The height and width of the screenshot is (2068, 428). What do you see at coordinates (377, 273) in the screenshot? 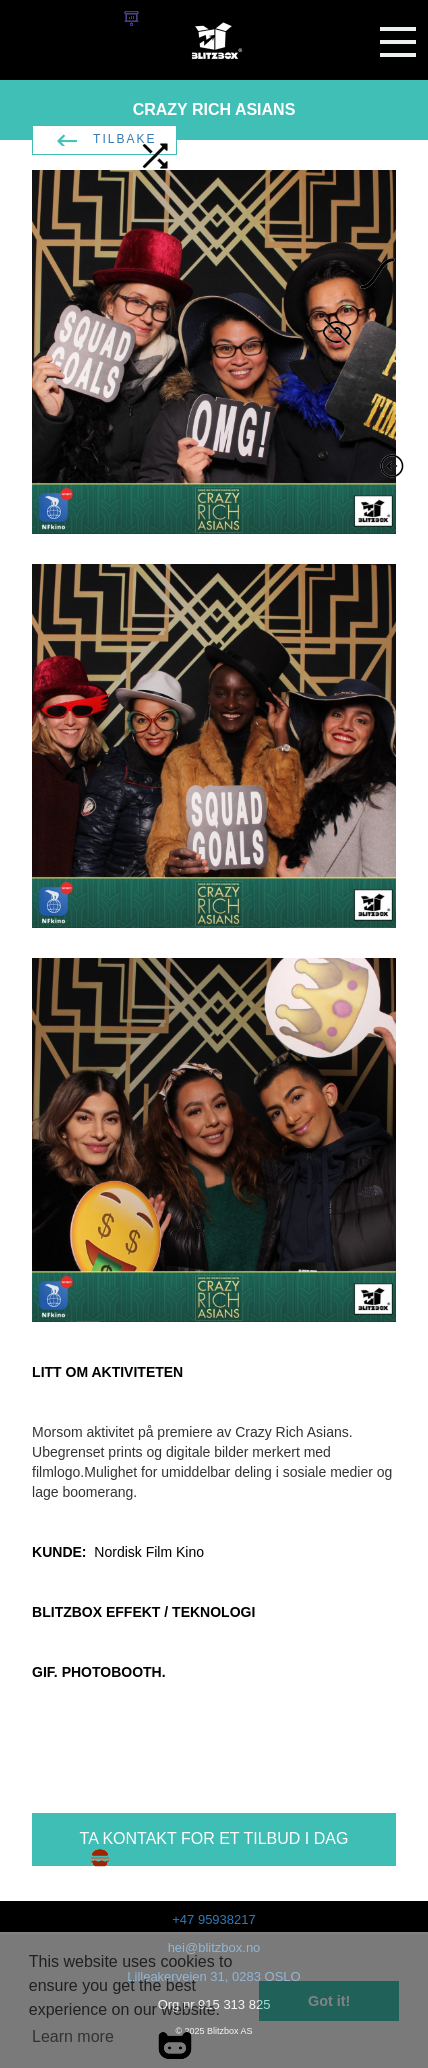
I see `apply ease-in-out animation timing` at bounding box center [377, 273].